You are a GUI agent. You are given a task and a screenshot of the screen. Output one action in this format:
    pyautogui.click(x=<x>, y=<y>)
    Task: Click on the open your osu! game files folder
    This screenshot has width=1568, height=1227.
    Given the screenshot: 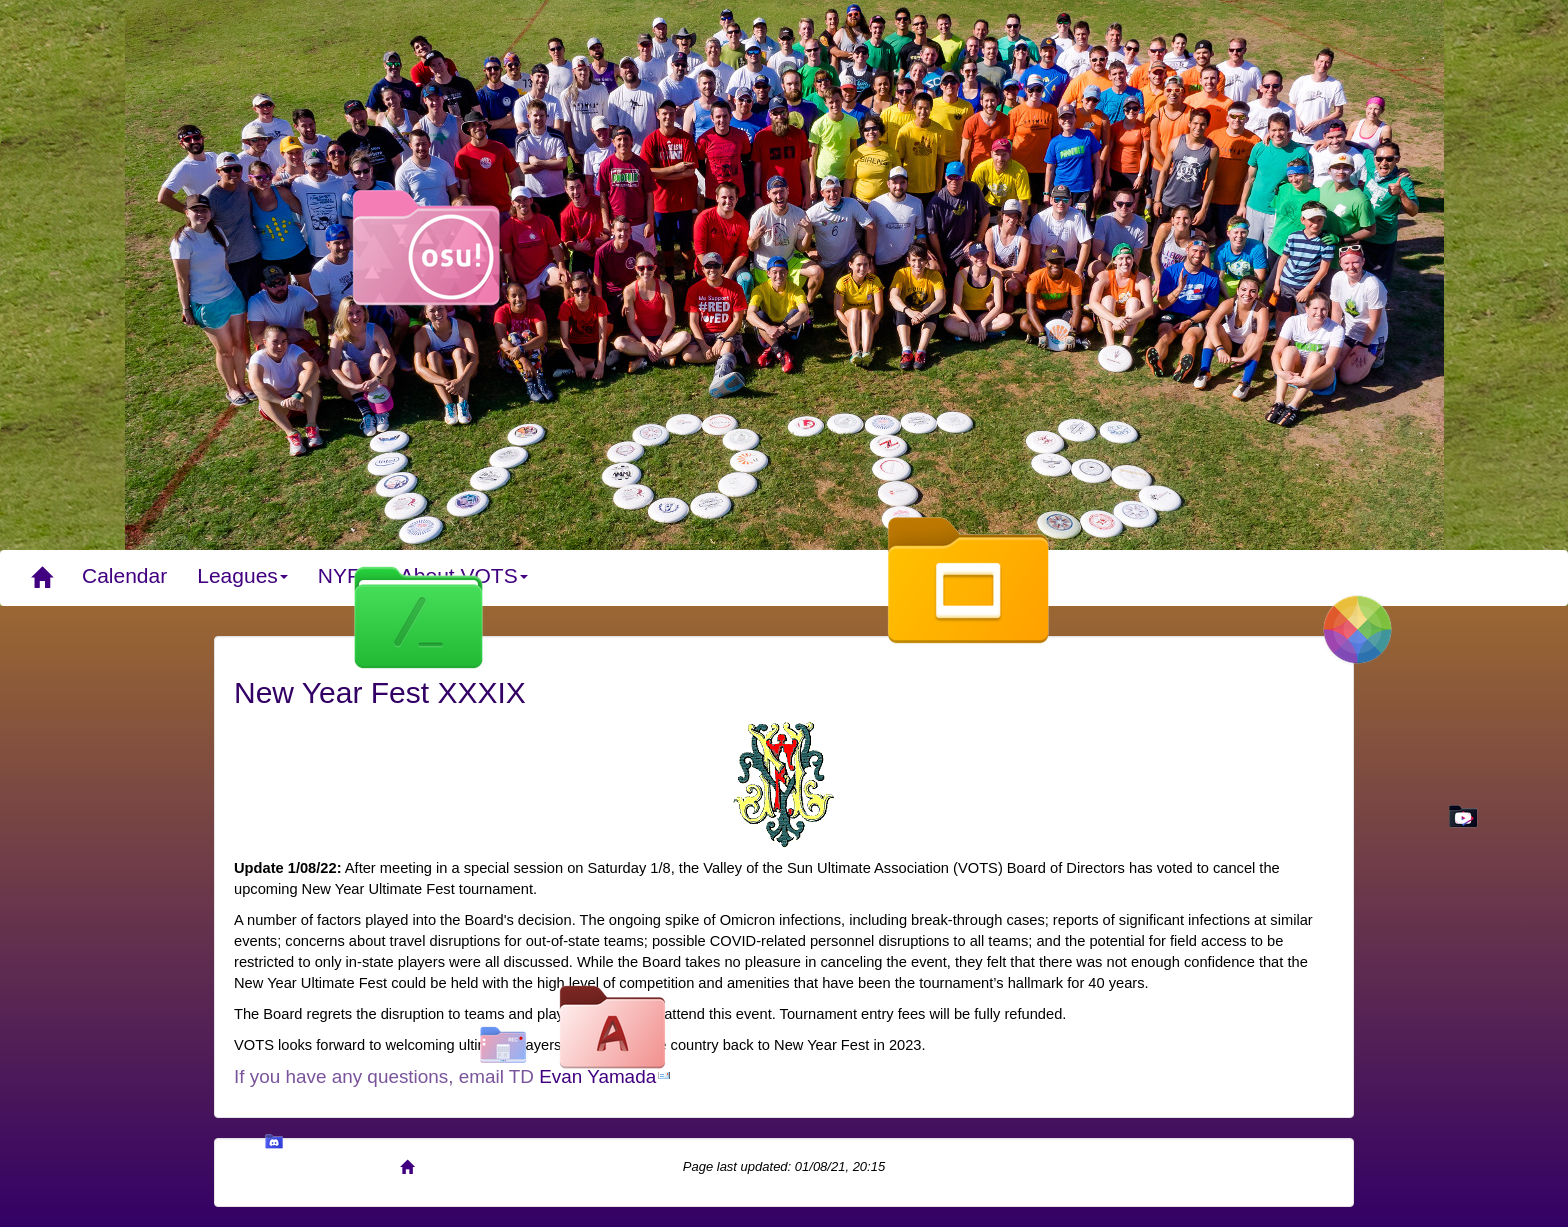 What is the action you would take?
    pyautogui.click(x=425, y=251)
    